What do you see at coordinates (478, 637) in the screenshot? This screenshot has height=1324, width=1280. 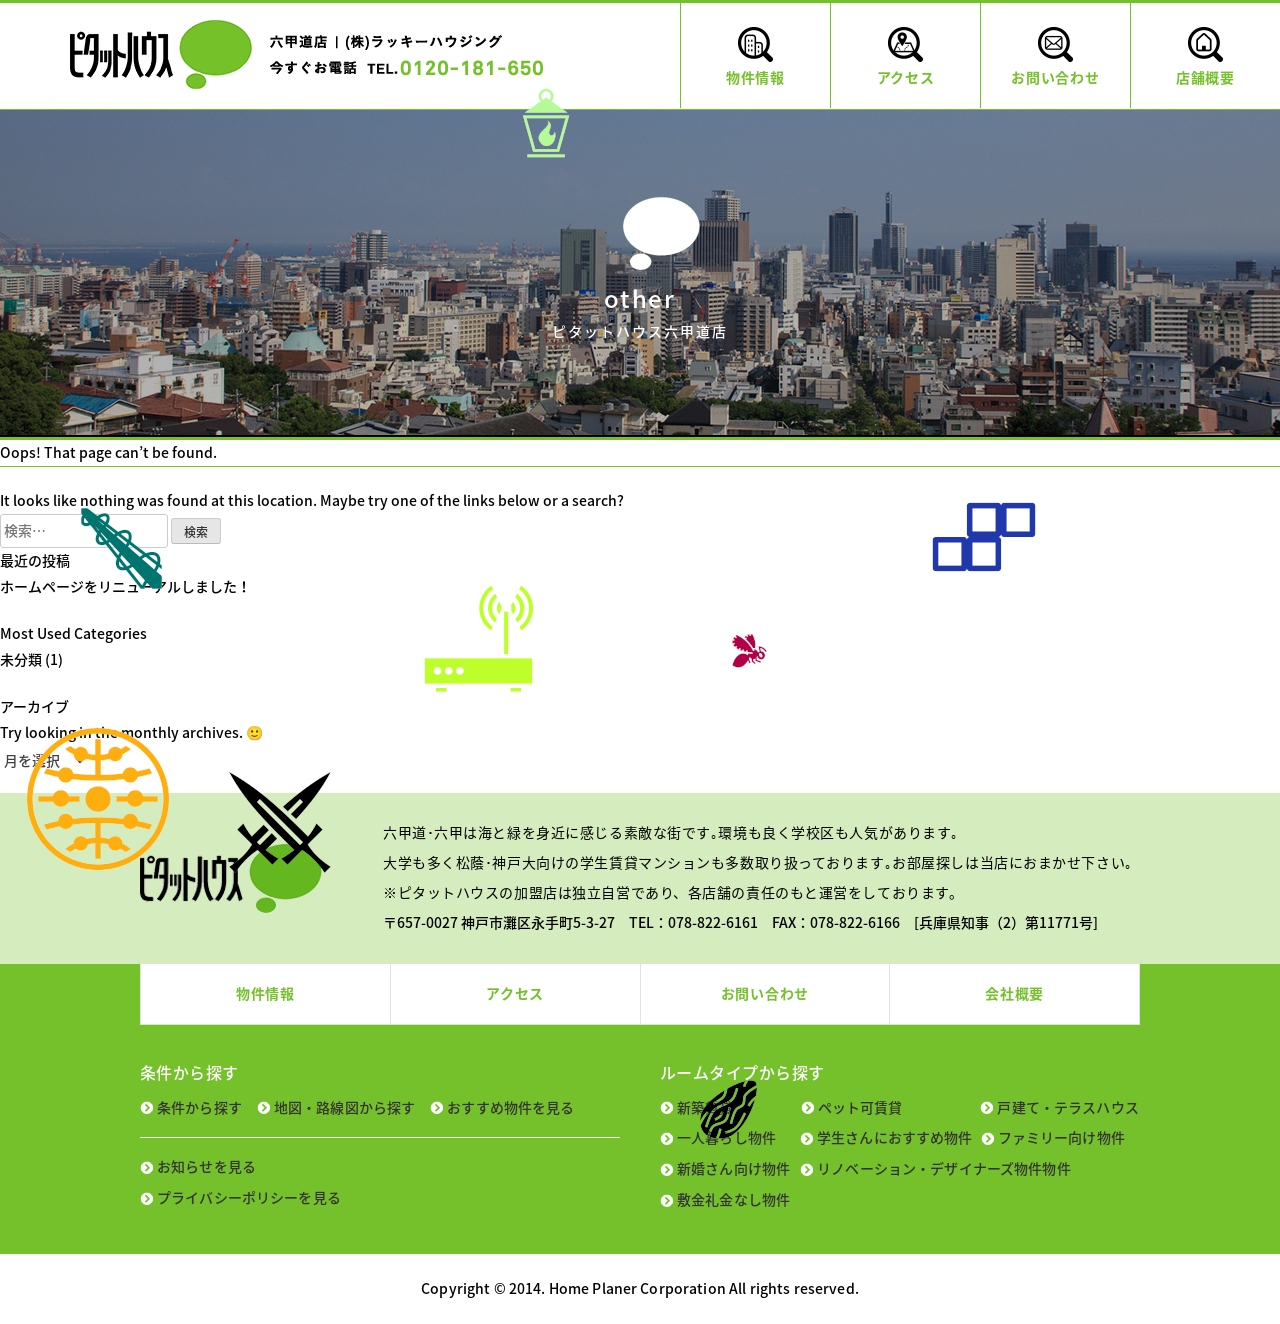 I see `access wifi router settings` at bounding box center [478, 637].